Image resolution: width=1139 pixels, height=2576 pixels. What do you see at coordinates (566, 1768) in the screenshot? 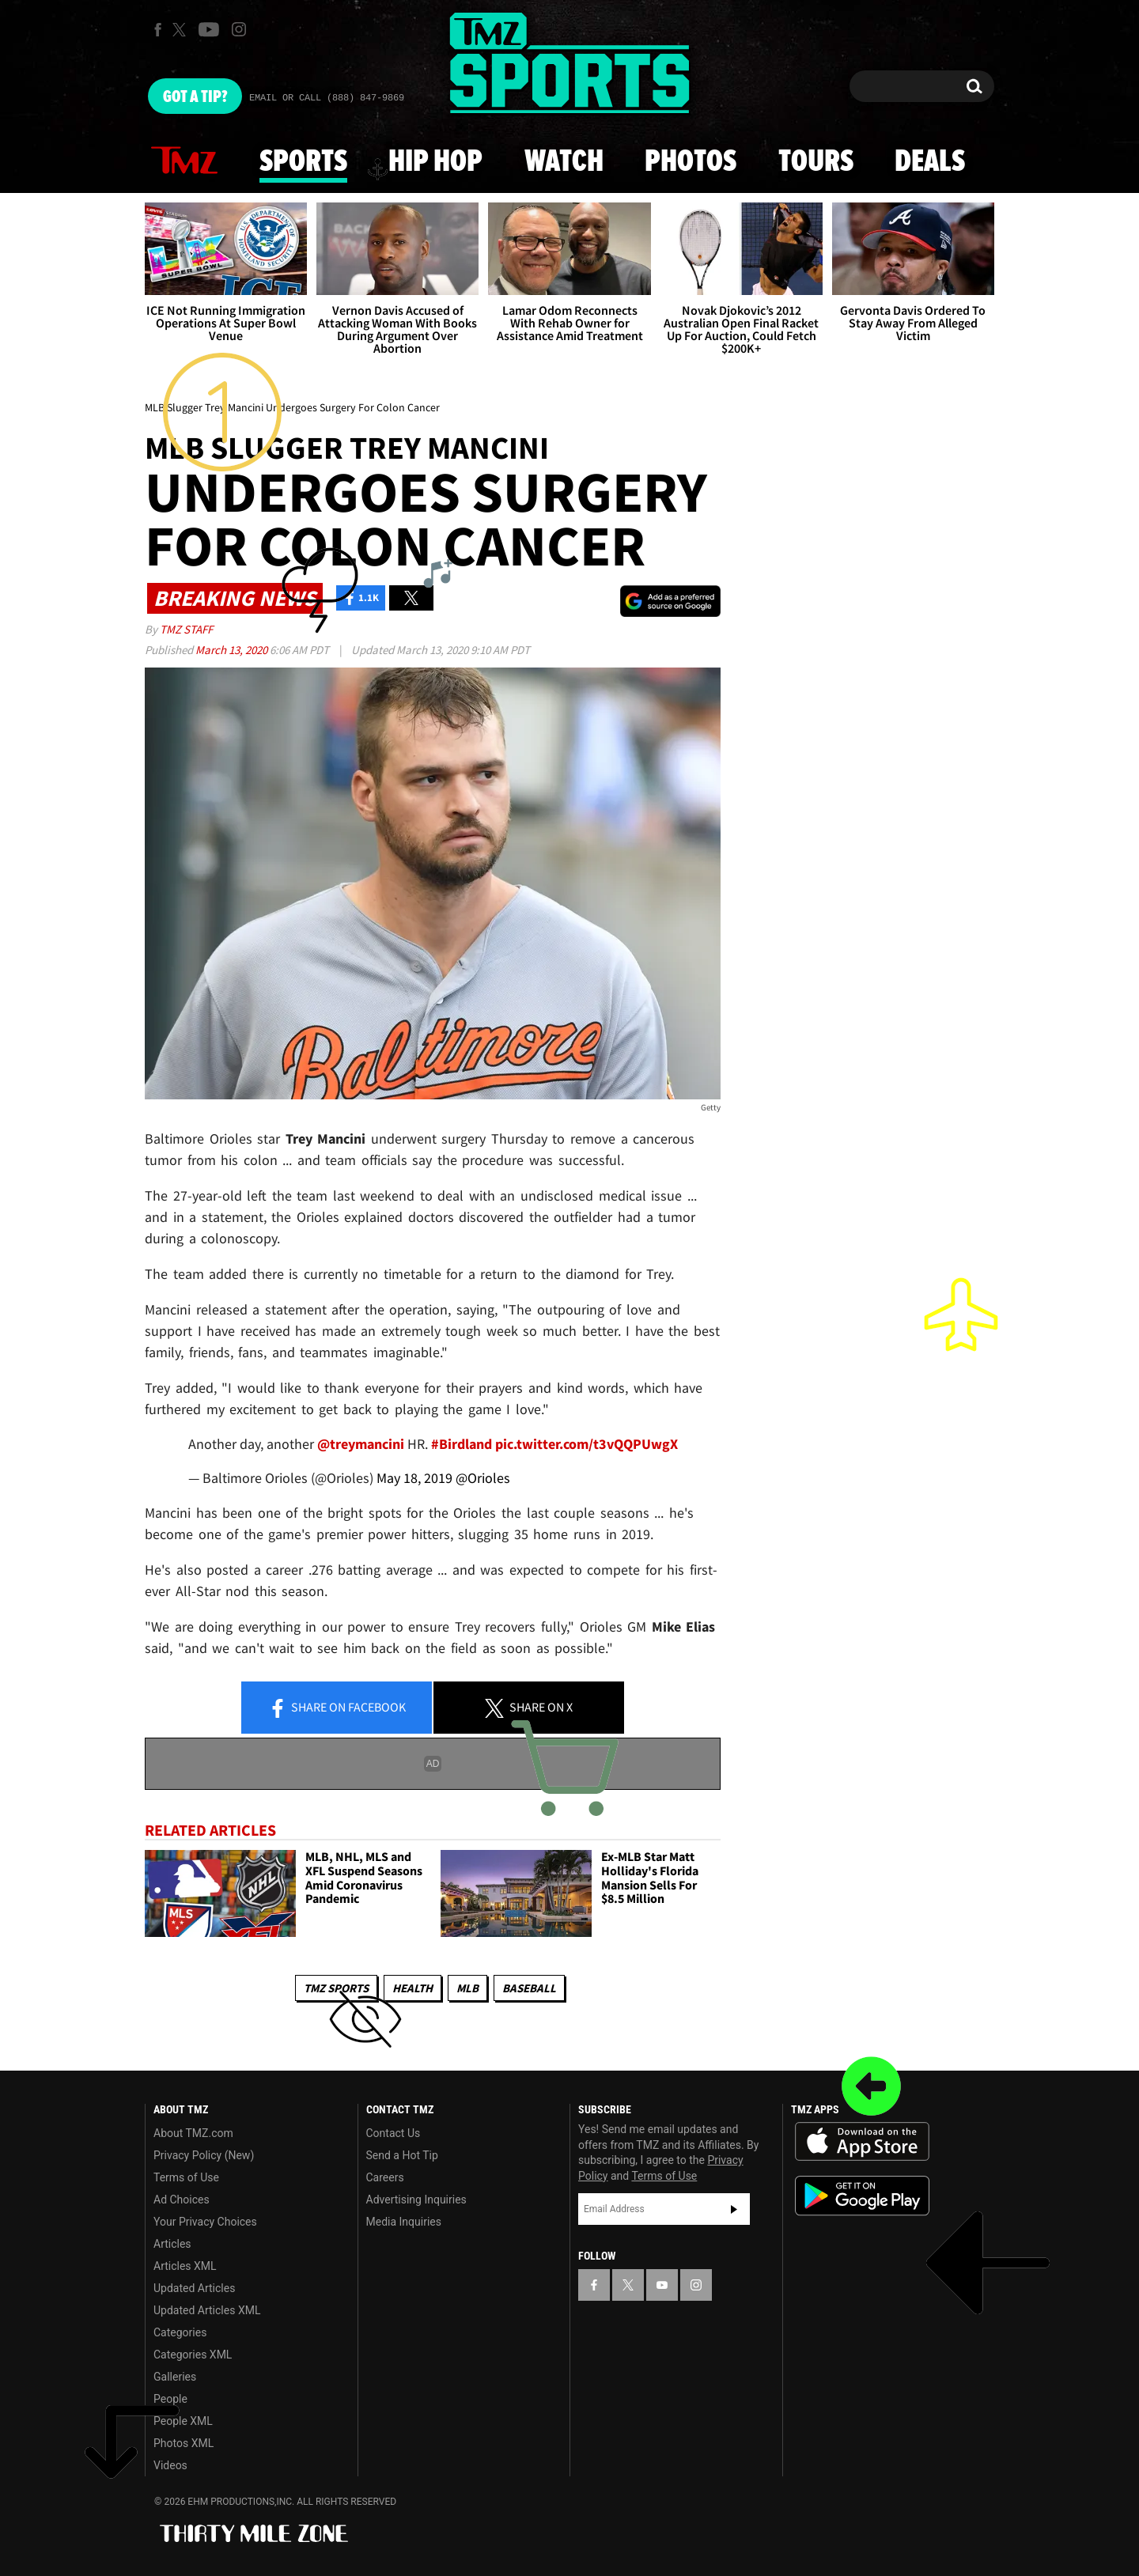
I see `view your shopping cart` at bounding box center [566, 1768].